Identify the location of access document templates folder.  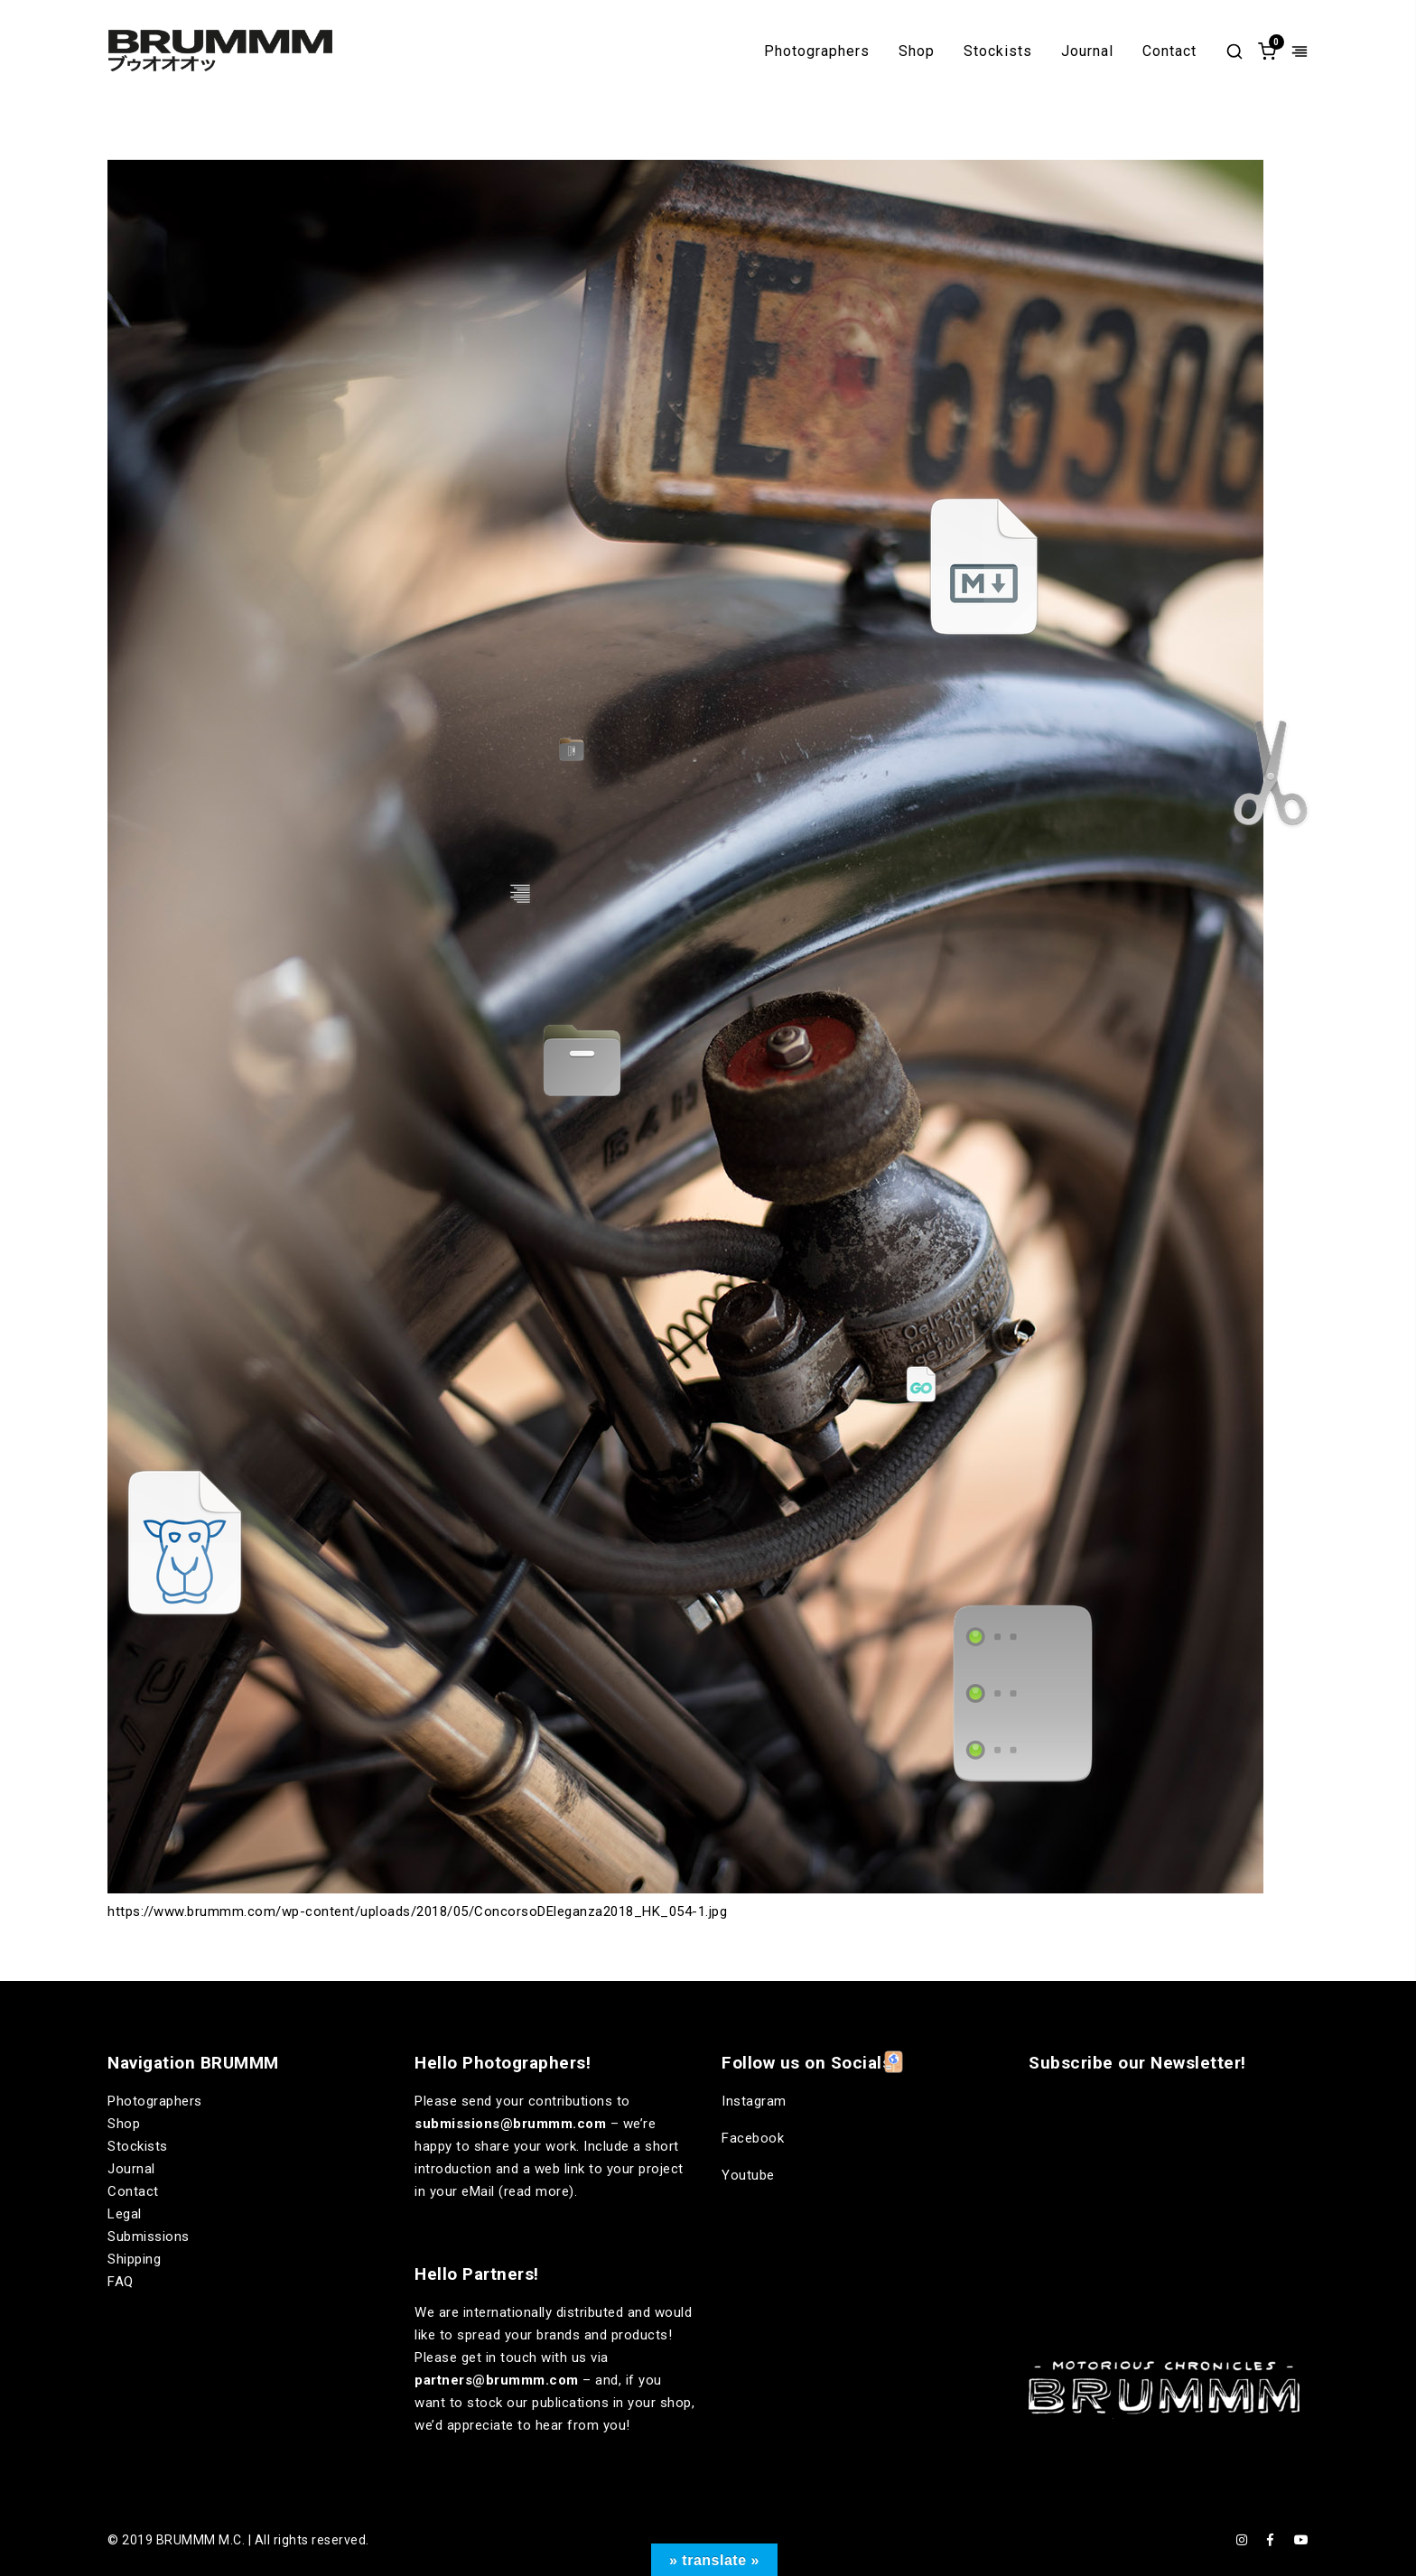
(572, 749).